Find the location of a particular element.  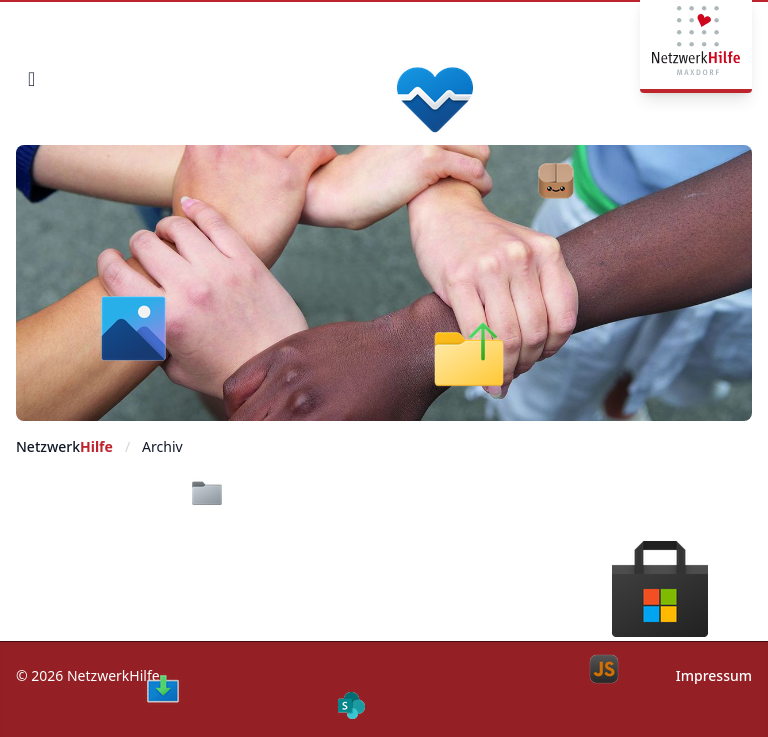

upload files to a location-based folder is located at coordinates (469, 361).